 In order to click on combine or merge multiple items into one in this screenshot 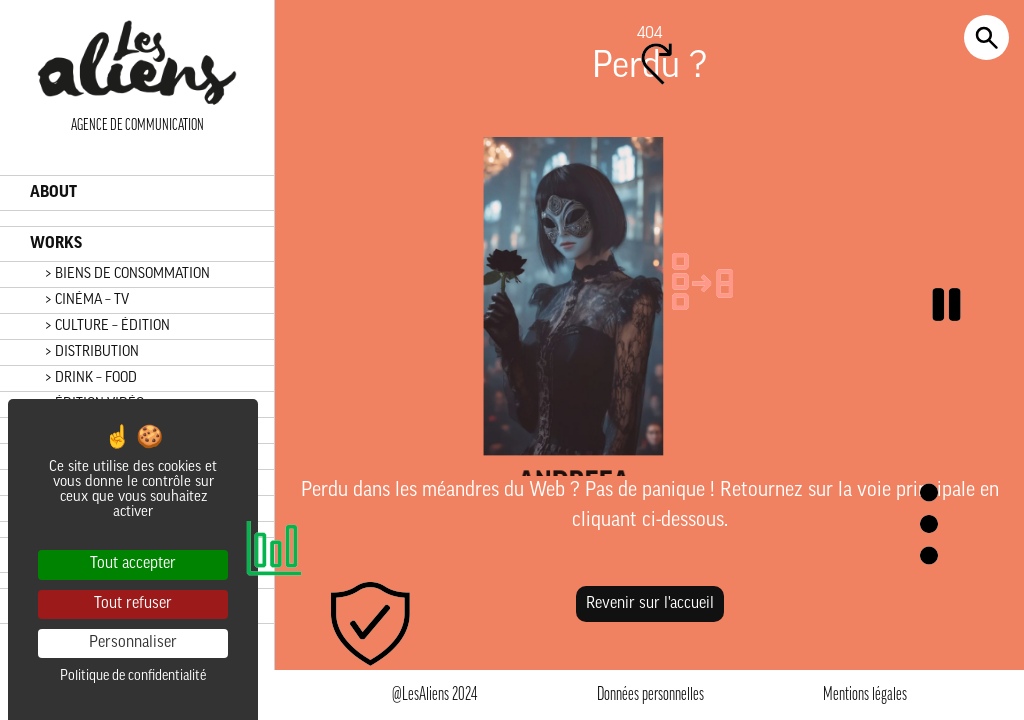, I will do `click(700, 281)`.